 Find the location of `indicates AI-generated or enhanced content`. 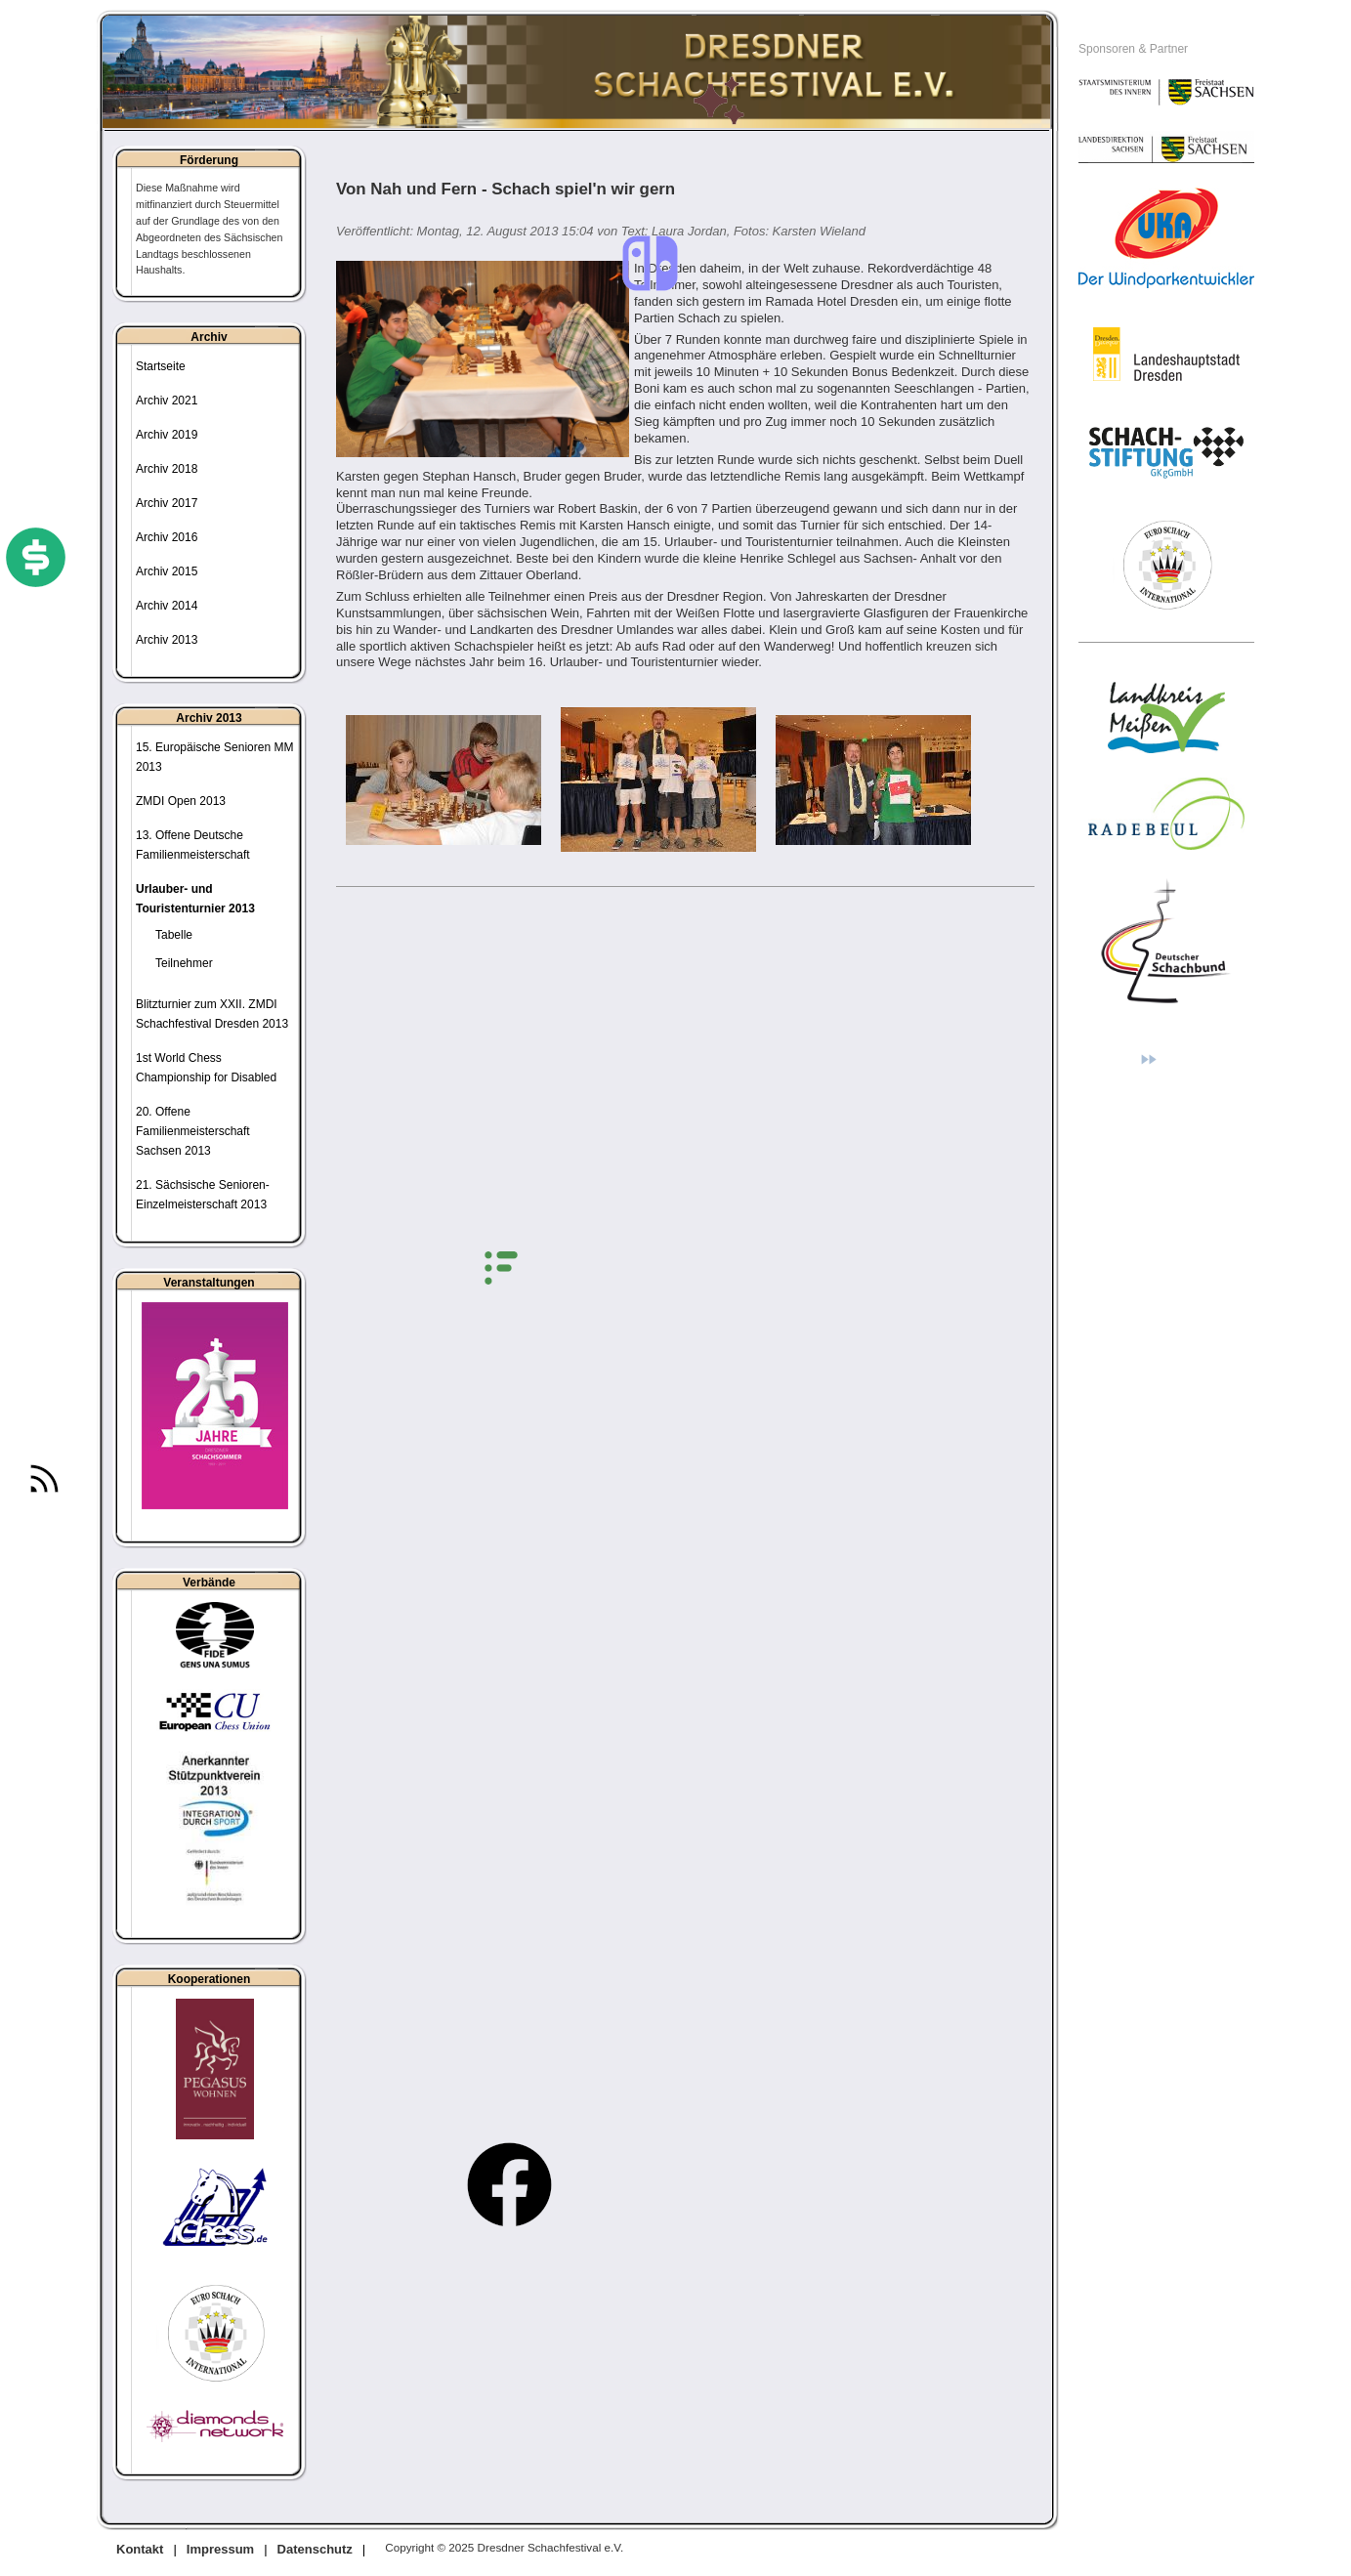

indicates AI-generated or enhanced content is located at coordinates (720, 101).